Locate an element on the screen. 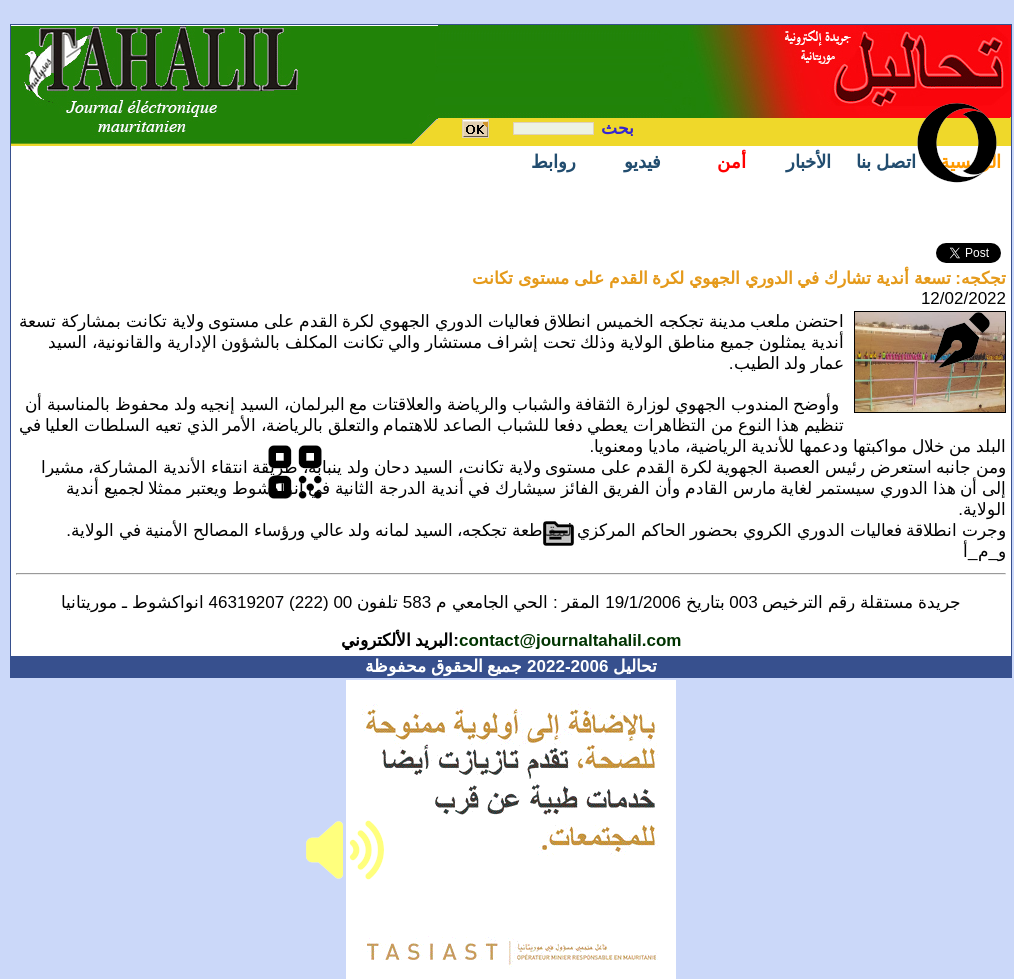  access writing or editing tools is located at coordinates (962, 340).